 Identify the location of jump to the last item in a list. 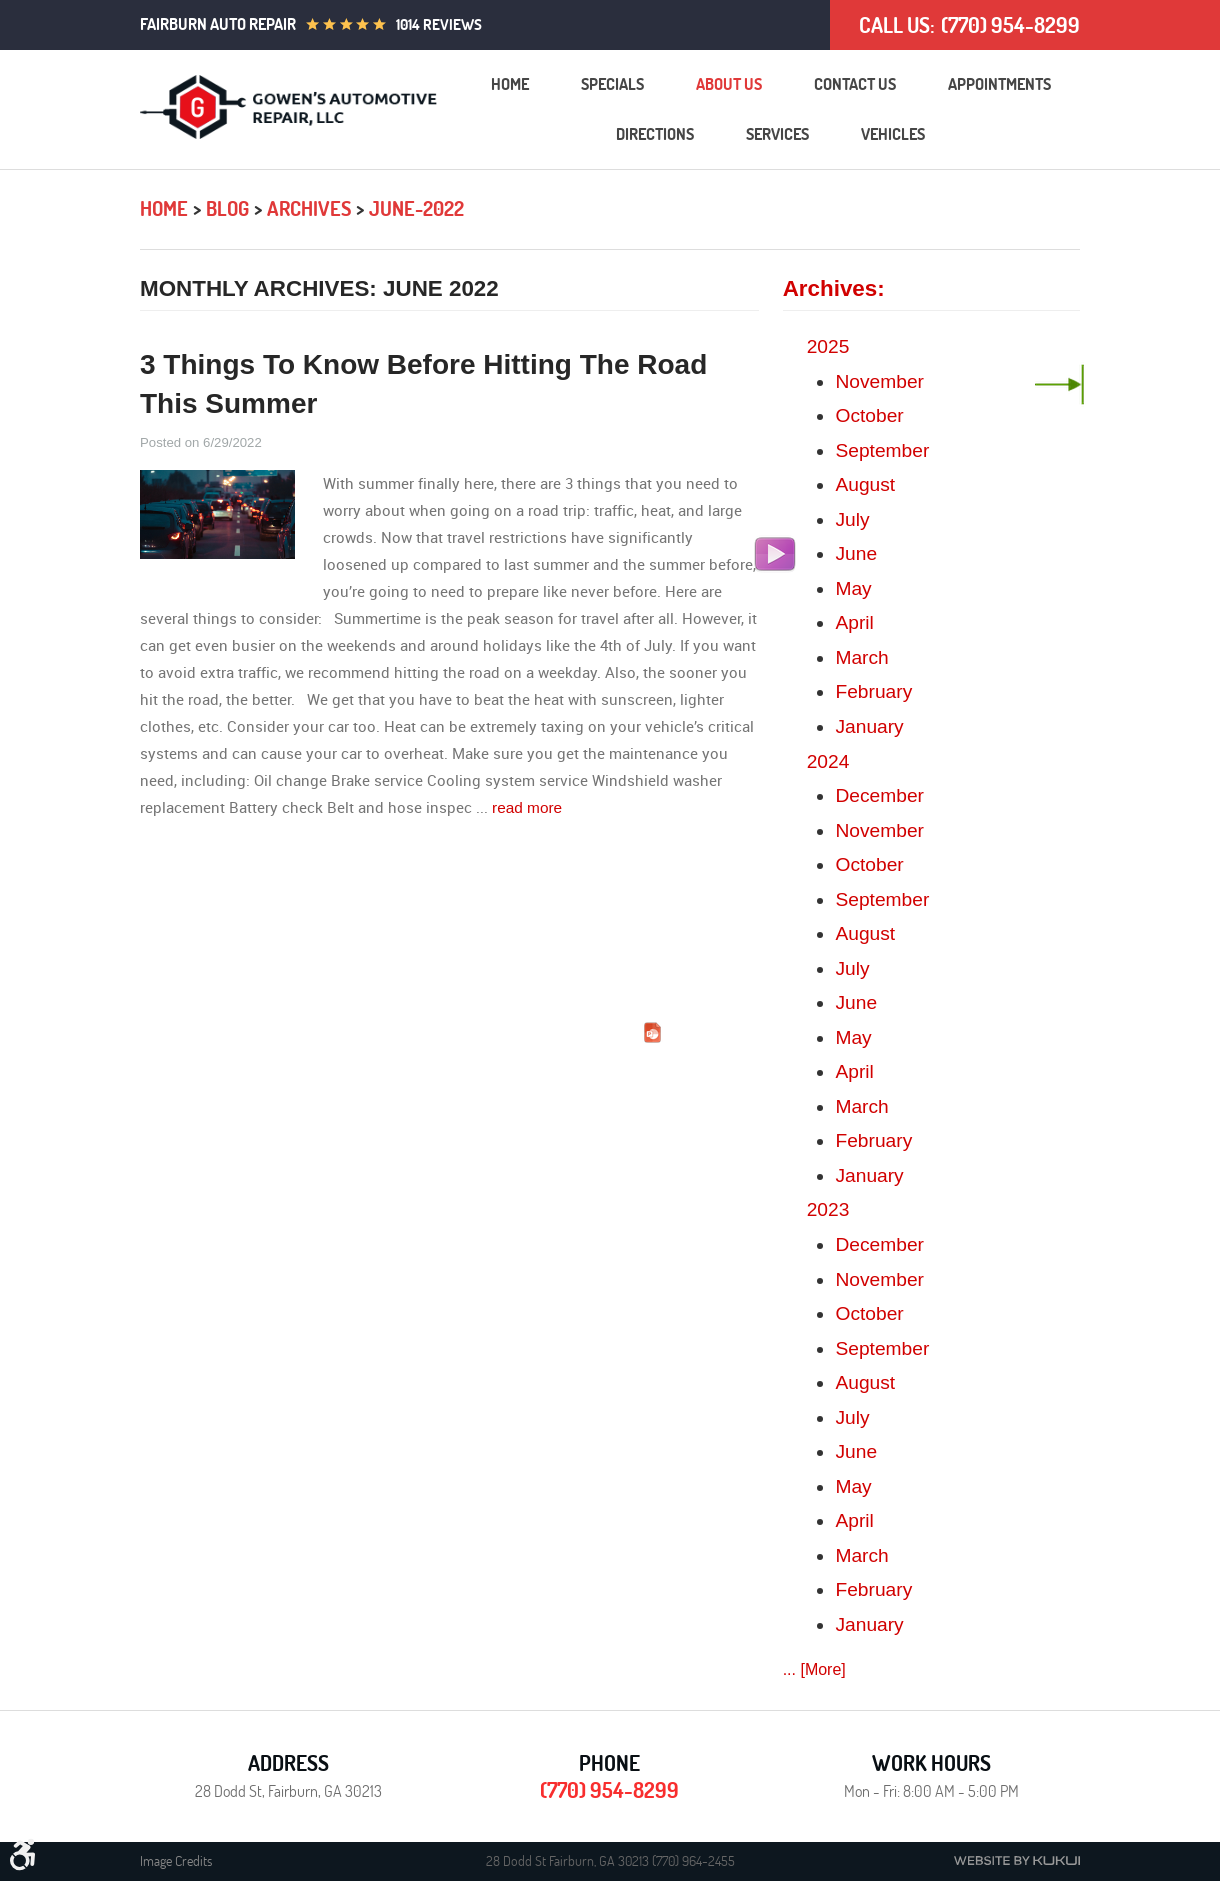
(1059, 384).